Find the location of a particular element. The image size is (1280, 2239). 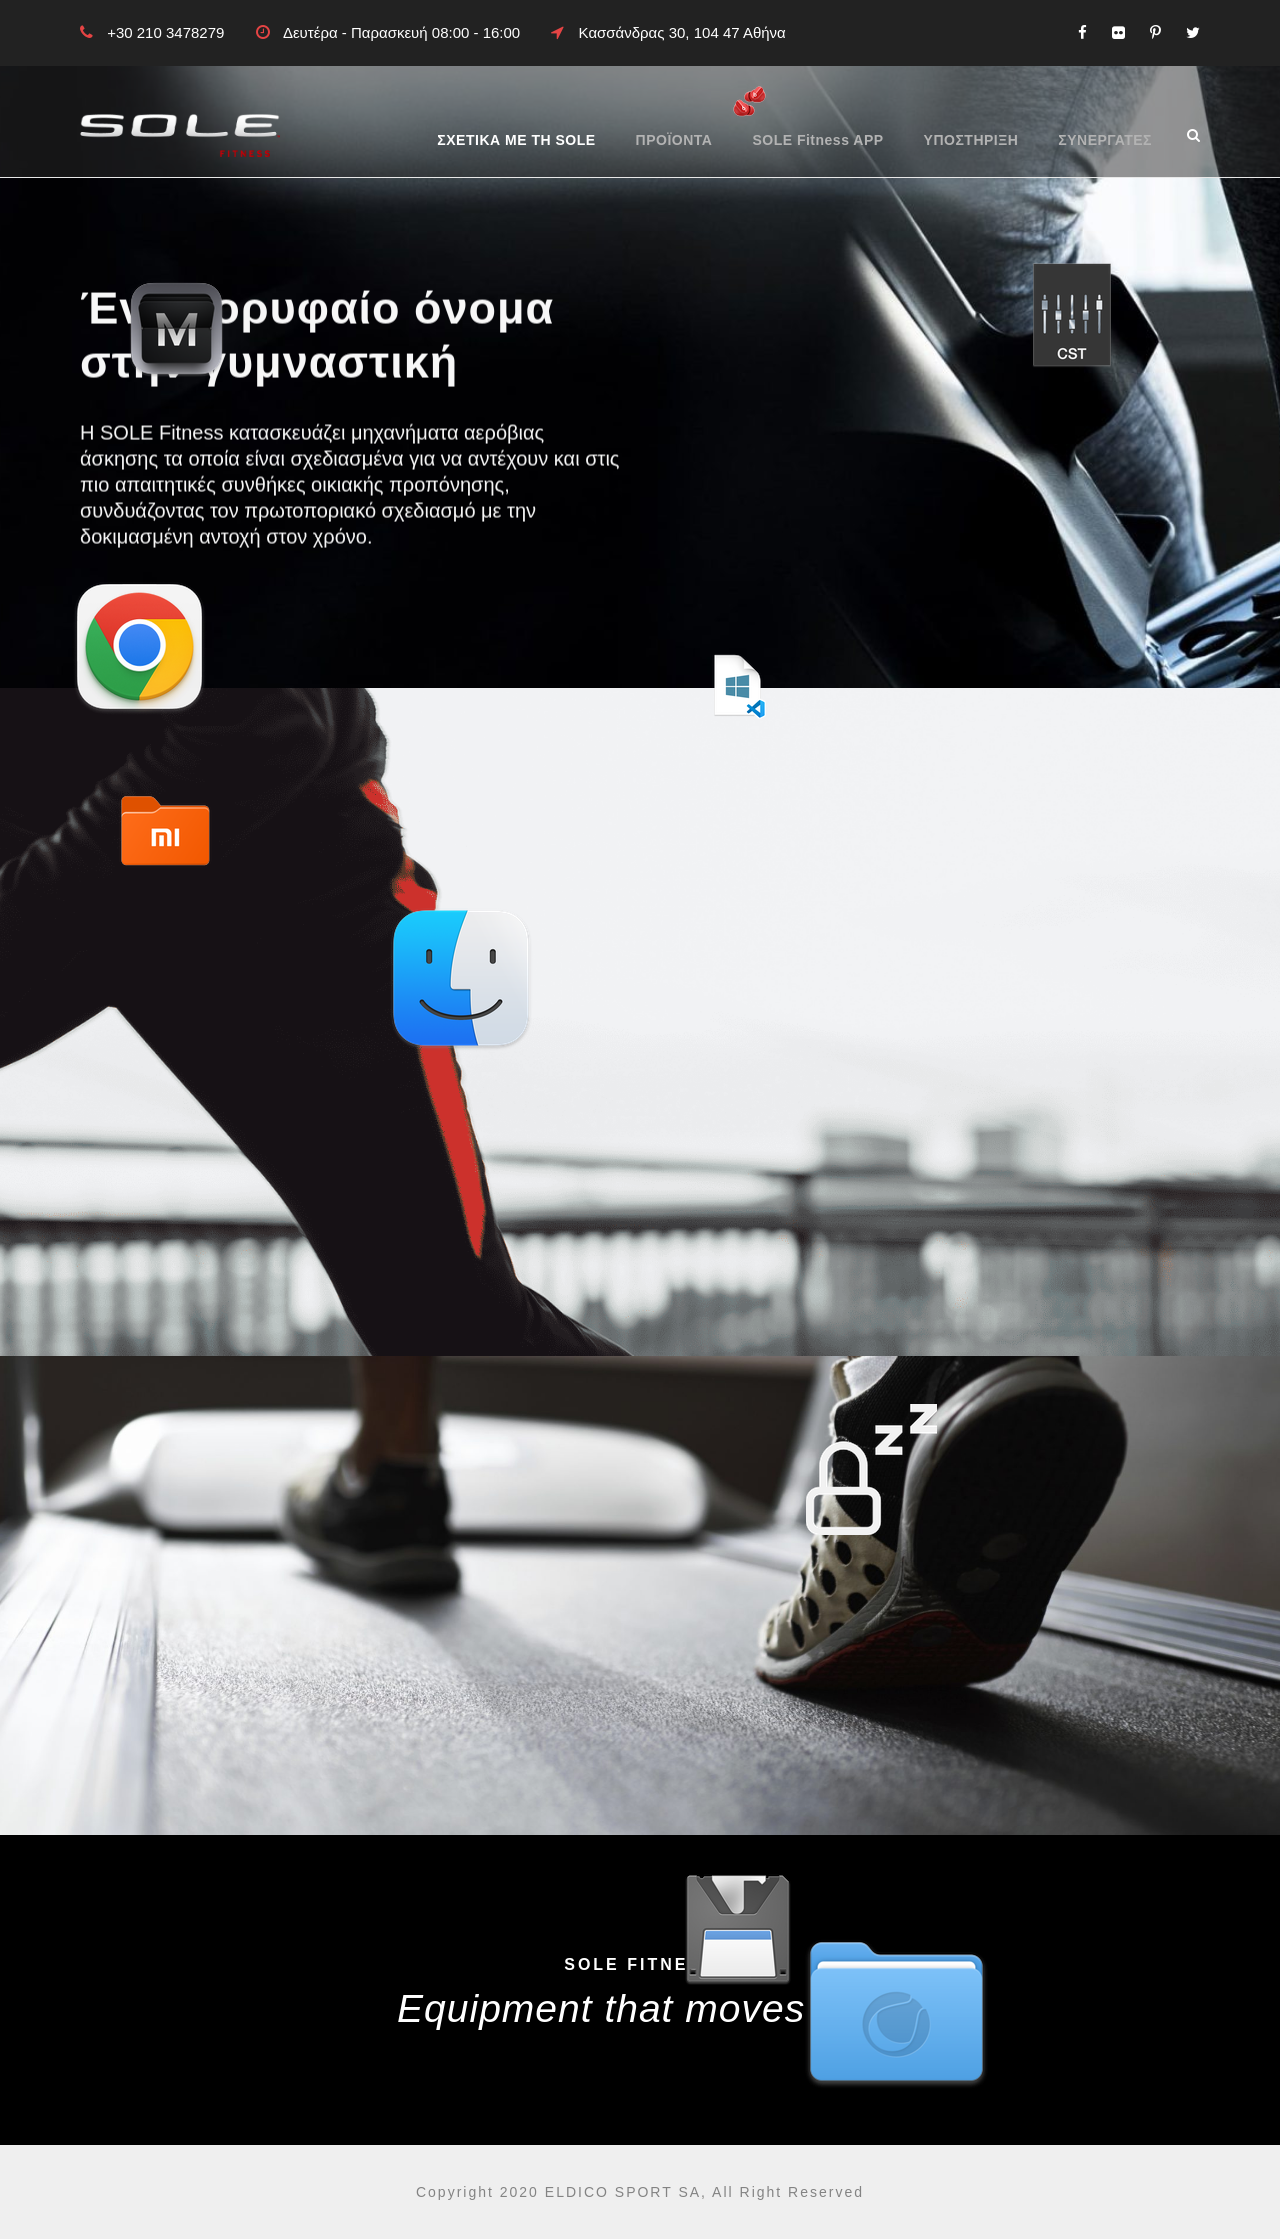

open Maxon application folder is located at coordinates (896, 2011).